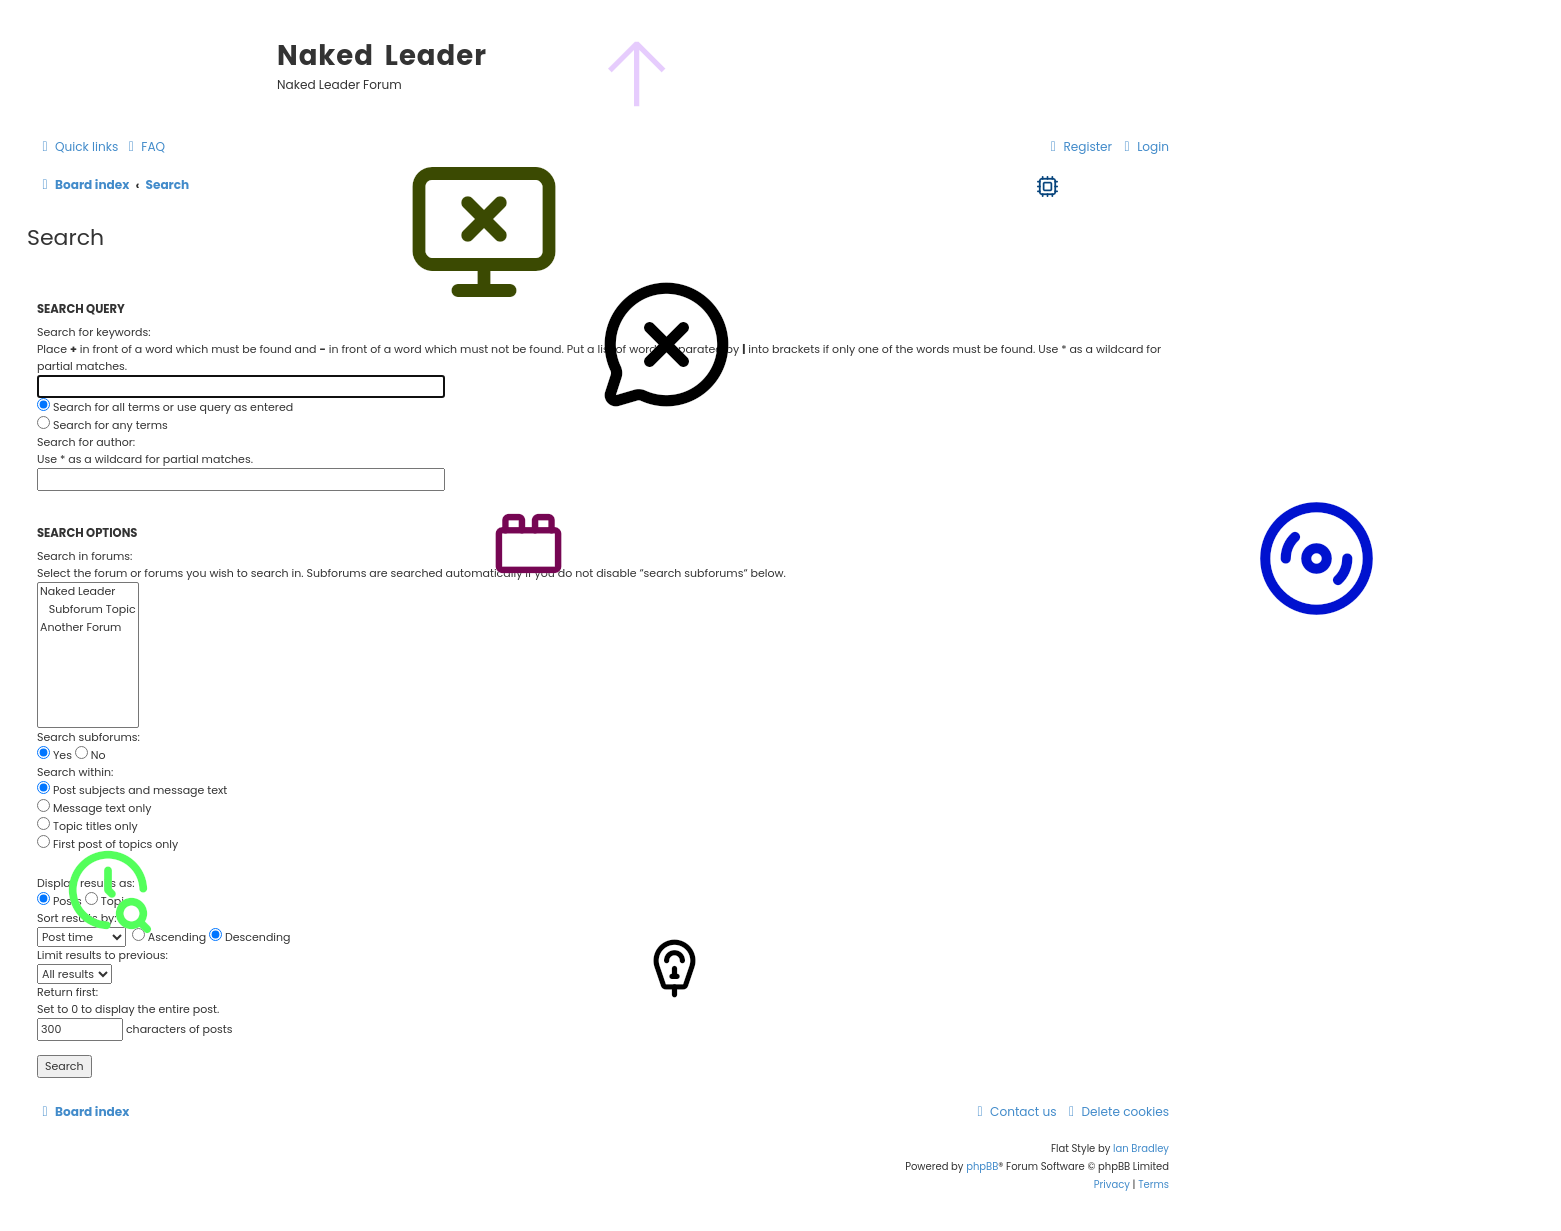 The height and width of the screenshot is (1231, 1561). What do you see at coordinates (1047, 186) in the screenshot?
I see `view system performance and processor information` at bounding box center [1047, 186].